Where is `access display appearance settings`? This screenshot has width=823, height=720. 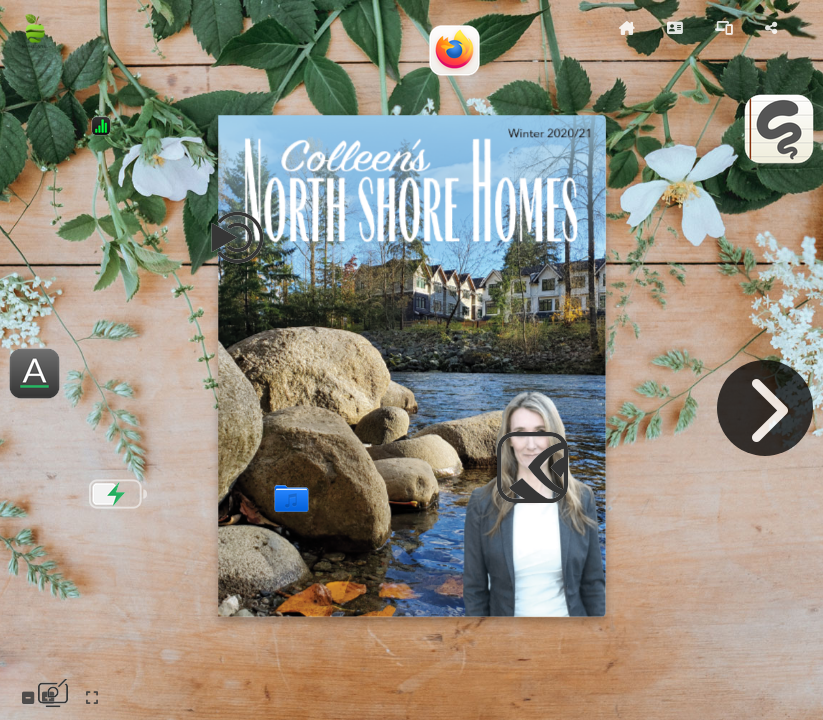
access display appearance settings is located at coordinates (53, 694).